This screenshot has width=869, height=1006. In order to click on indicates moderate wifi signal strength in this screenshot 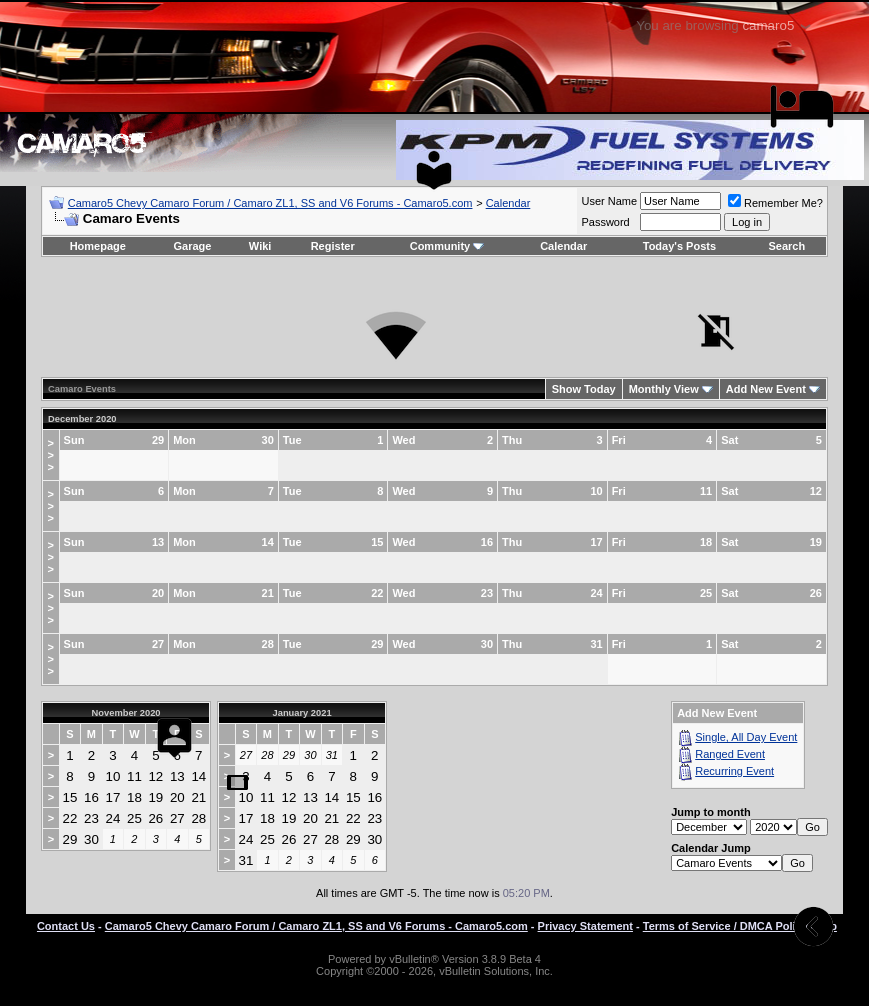, I will do `click(396, 335)`.